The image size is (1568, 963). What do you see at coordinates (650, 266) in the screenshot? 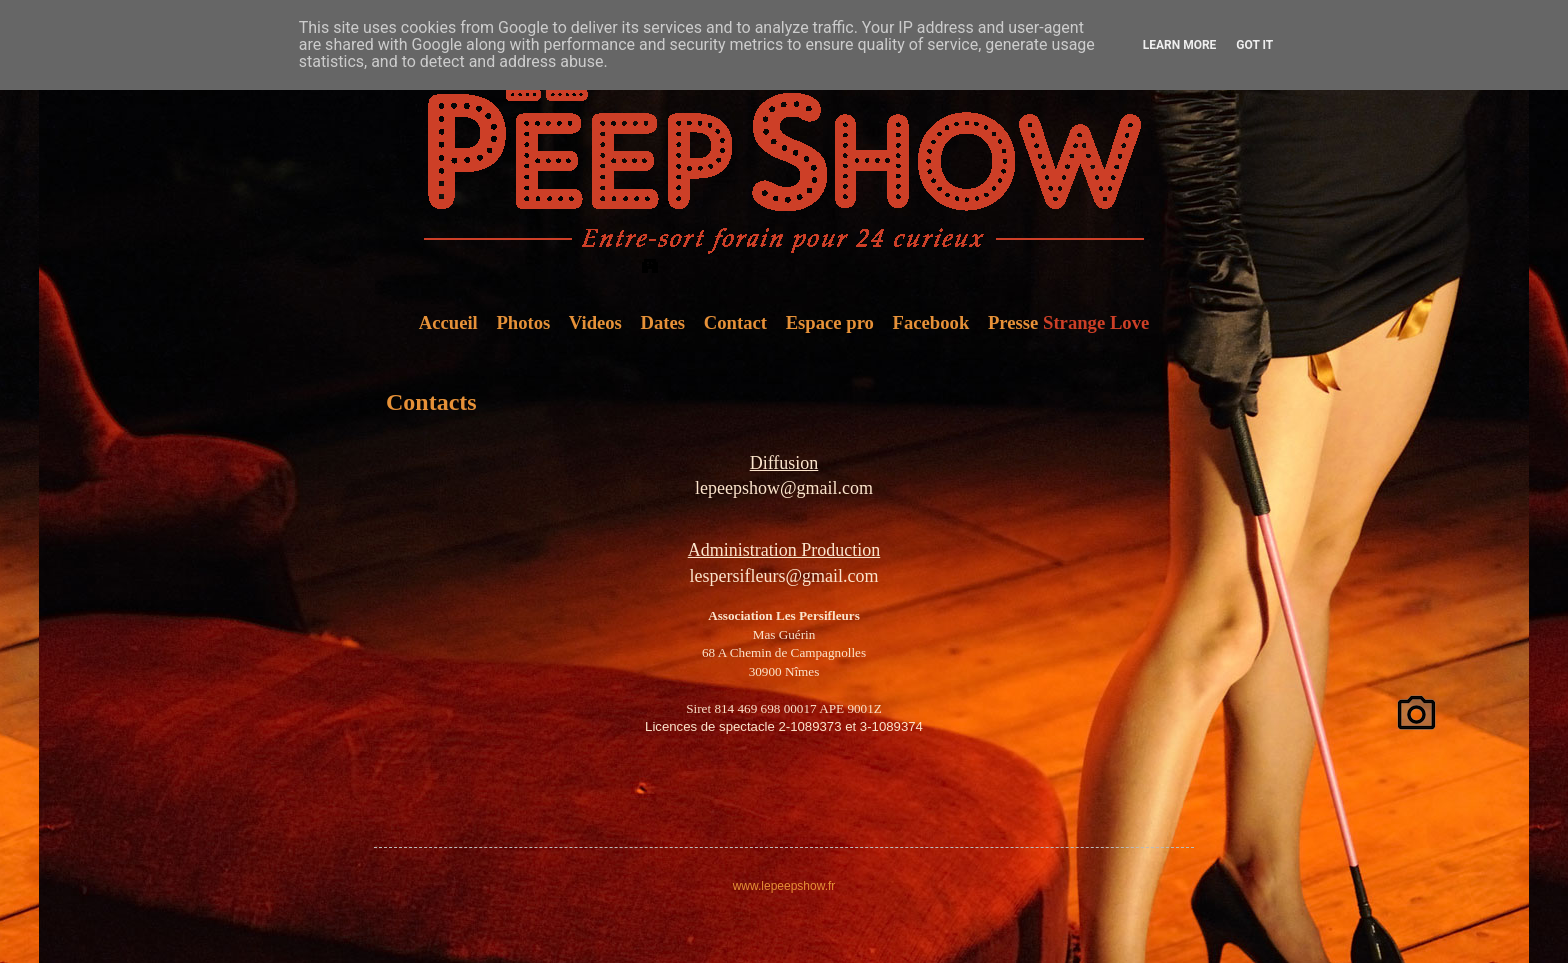
I see `find nearby convenience stores` at bounding box center [650, 266].